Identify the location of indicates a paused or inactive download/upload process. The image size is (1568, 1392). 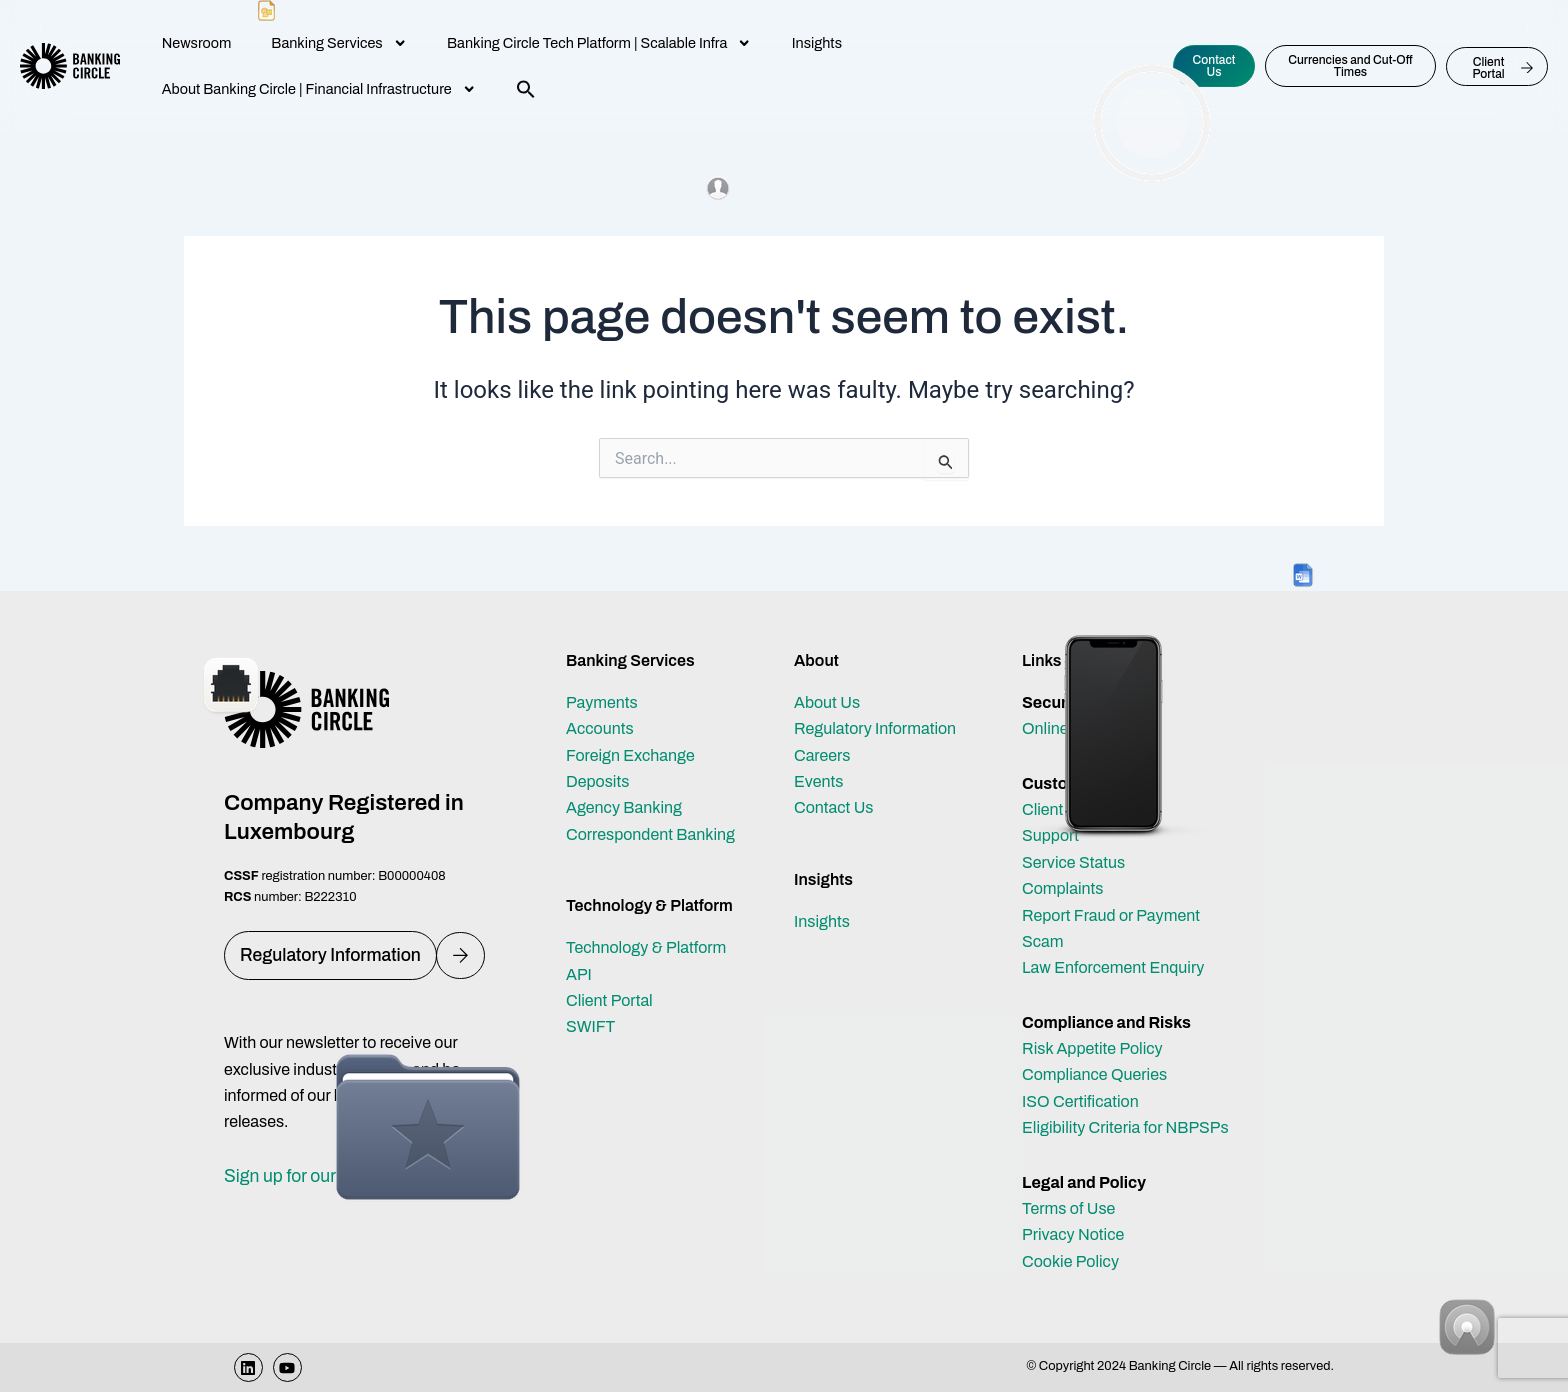
(1152, 123).